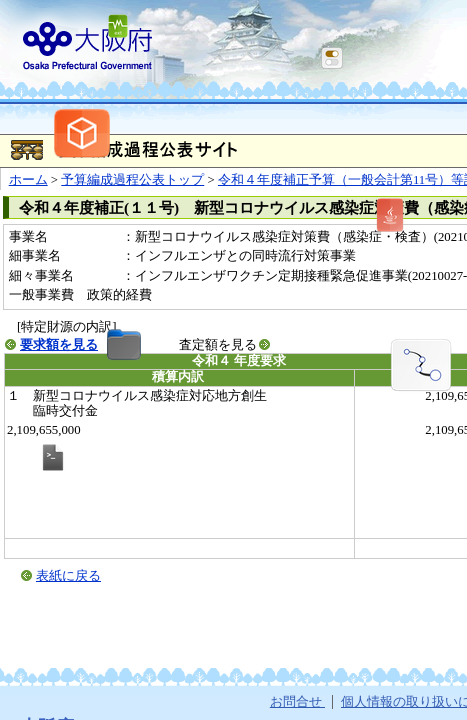 The height and width of the screenshot is (720, 467). Describe the element at coordinates (53, 458) in the screenshot. I see `a shell script or command line executable file` at that location.